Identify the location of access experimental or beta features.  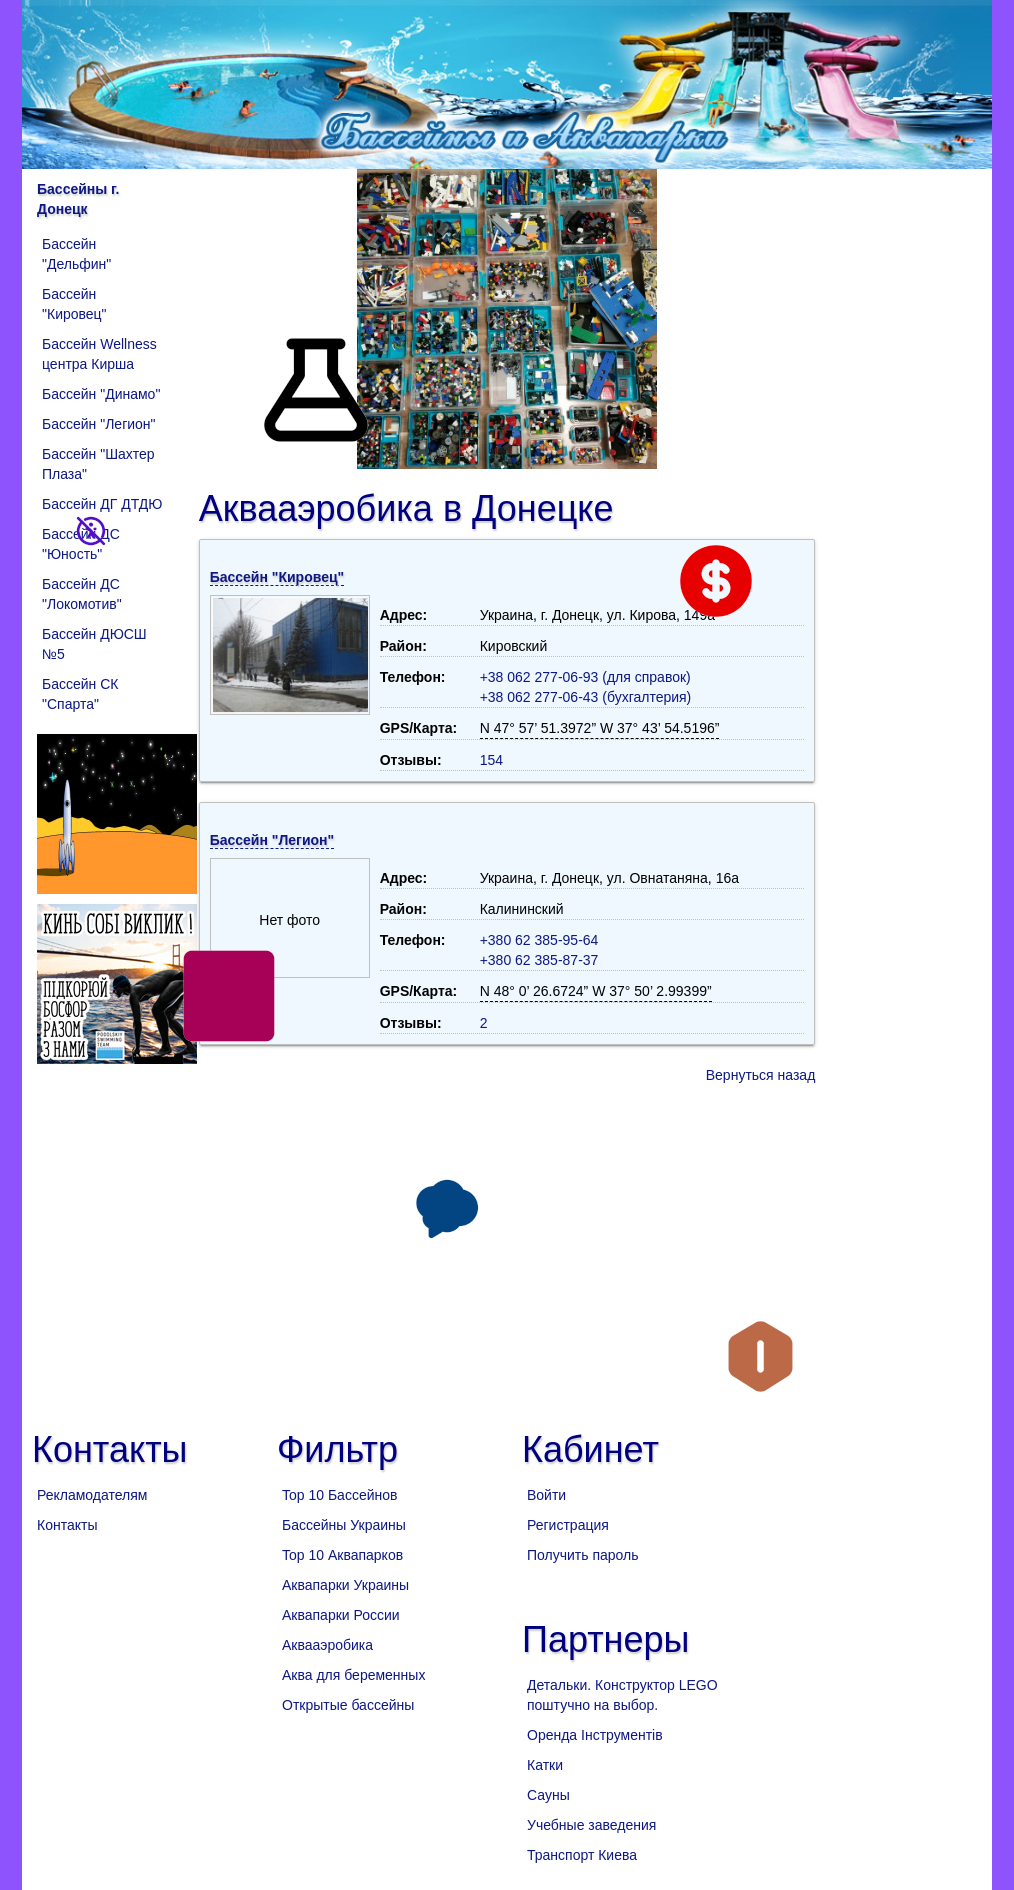
(316, 390).